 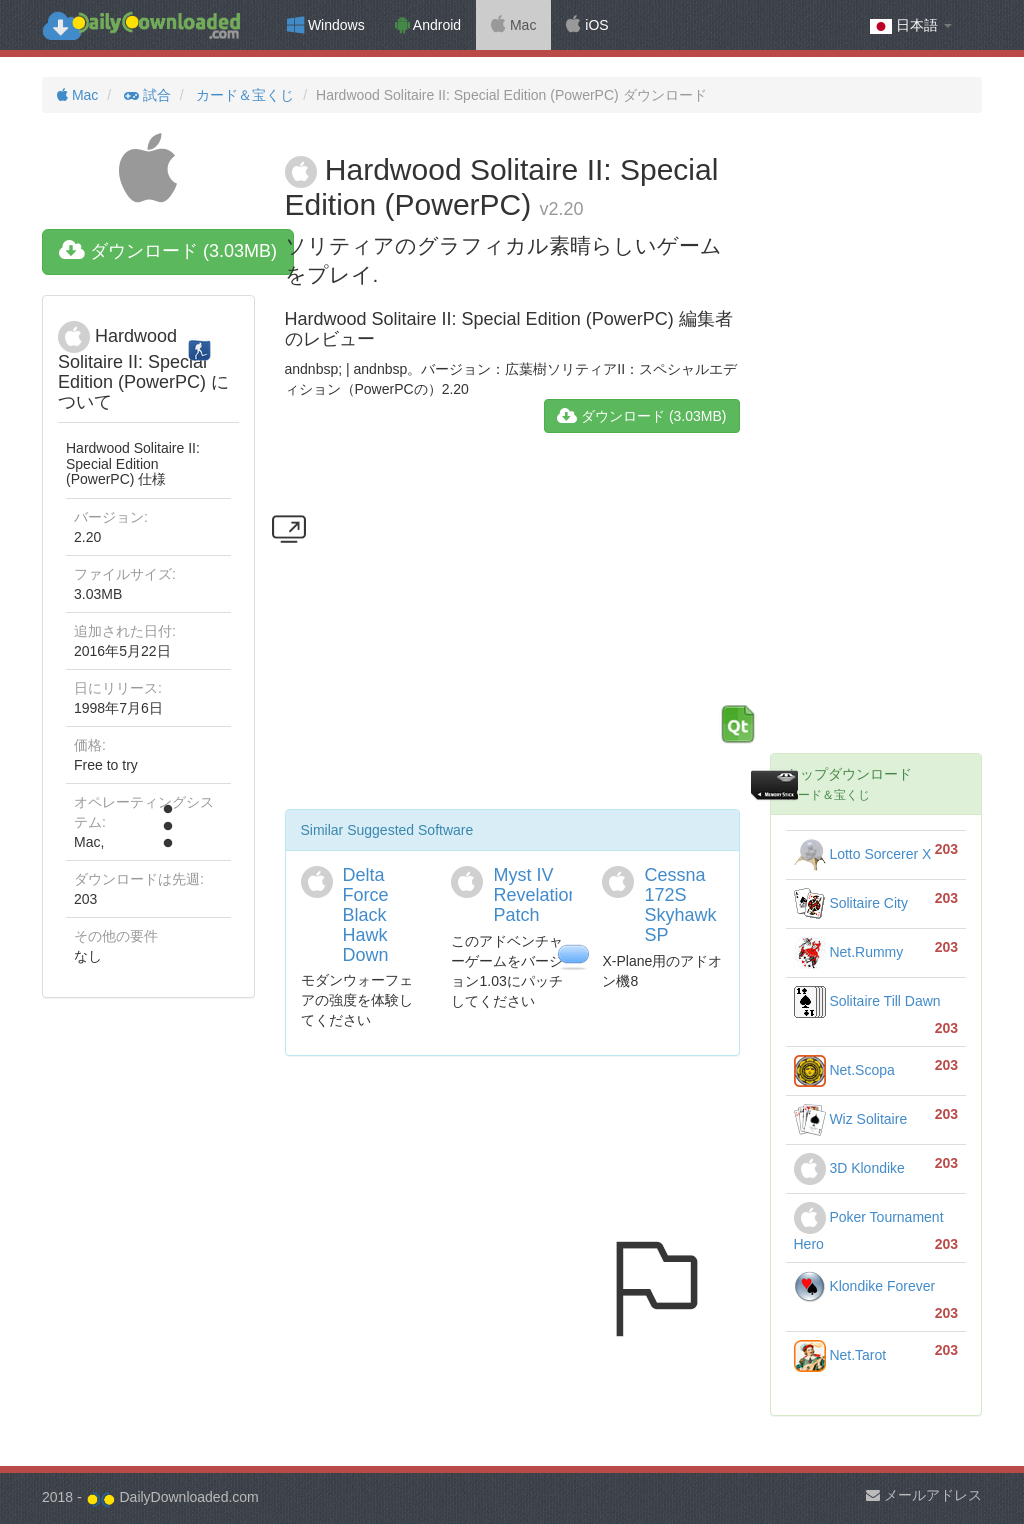 I want to click on access more options or settings, so click(x=168, y=826).